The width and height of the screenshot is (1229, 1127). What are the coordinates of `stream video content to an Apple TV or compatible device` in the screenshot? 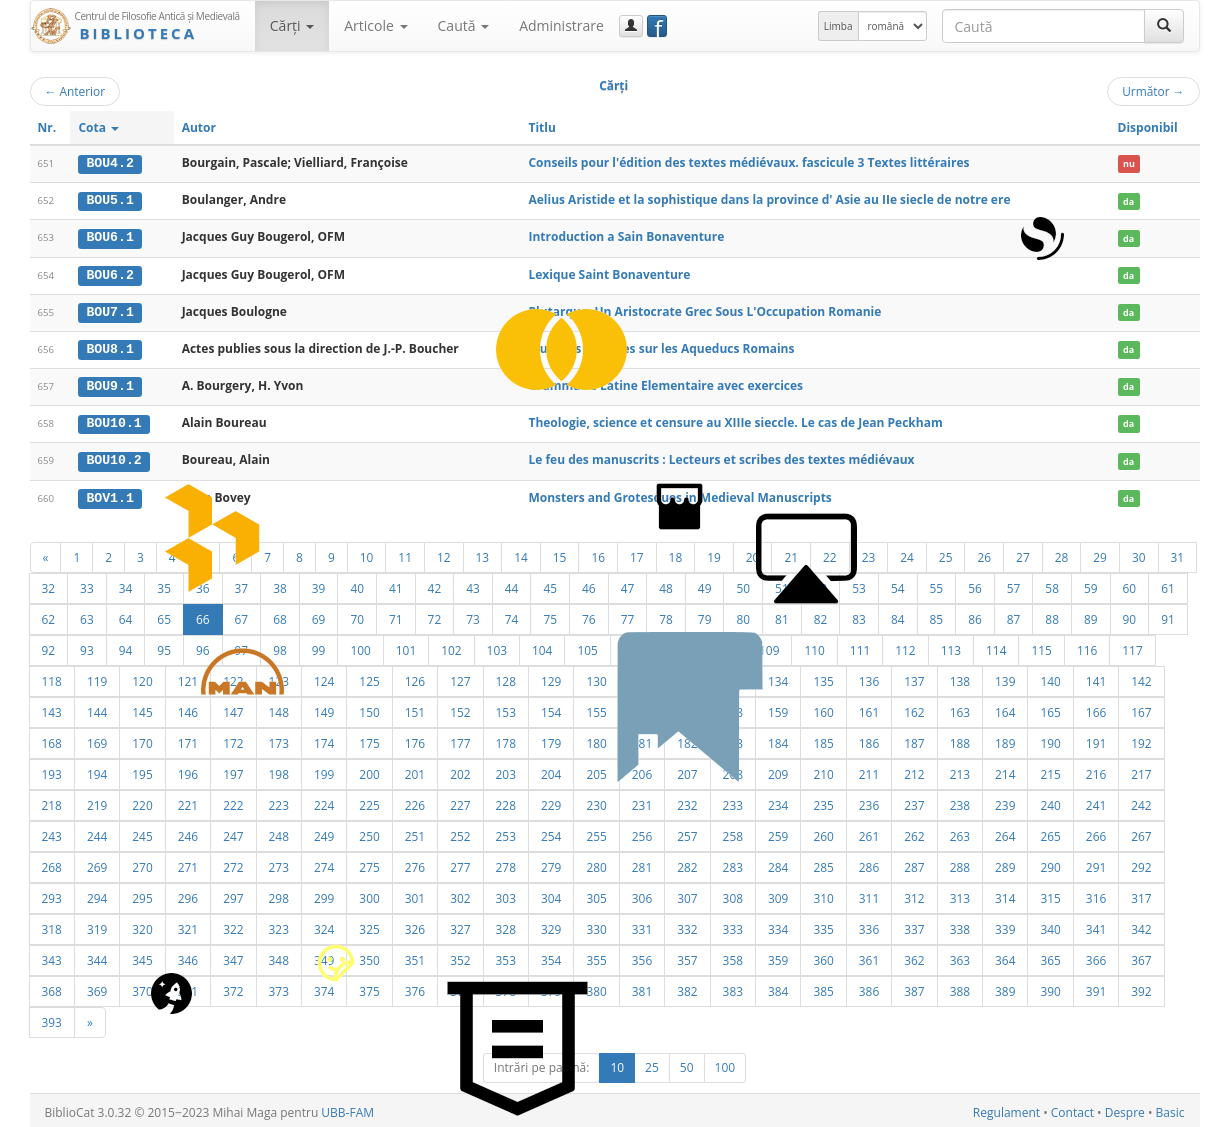 It's located at (806, 558).